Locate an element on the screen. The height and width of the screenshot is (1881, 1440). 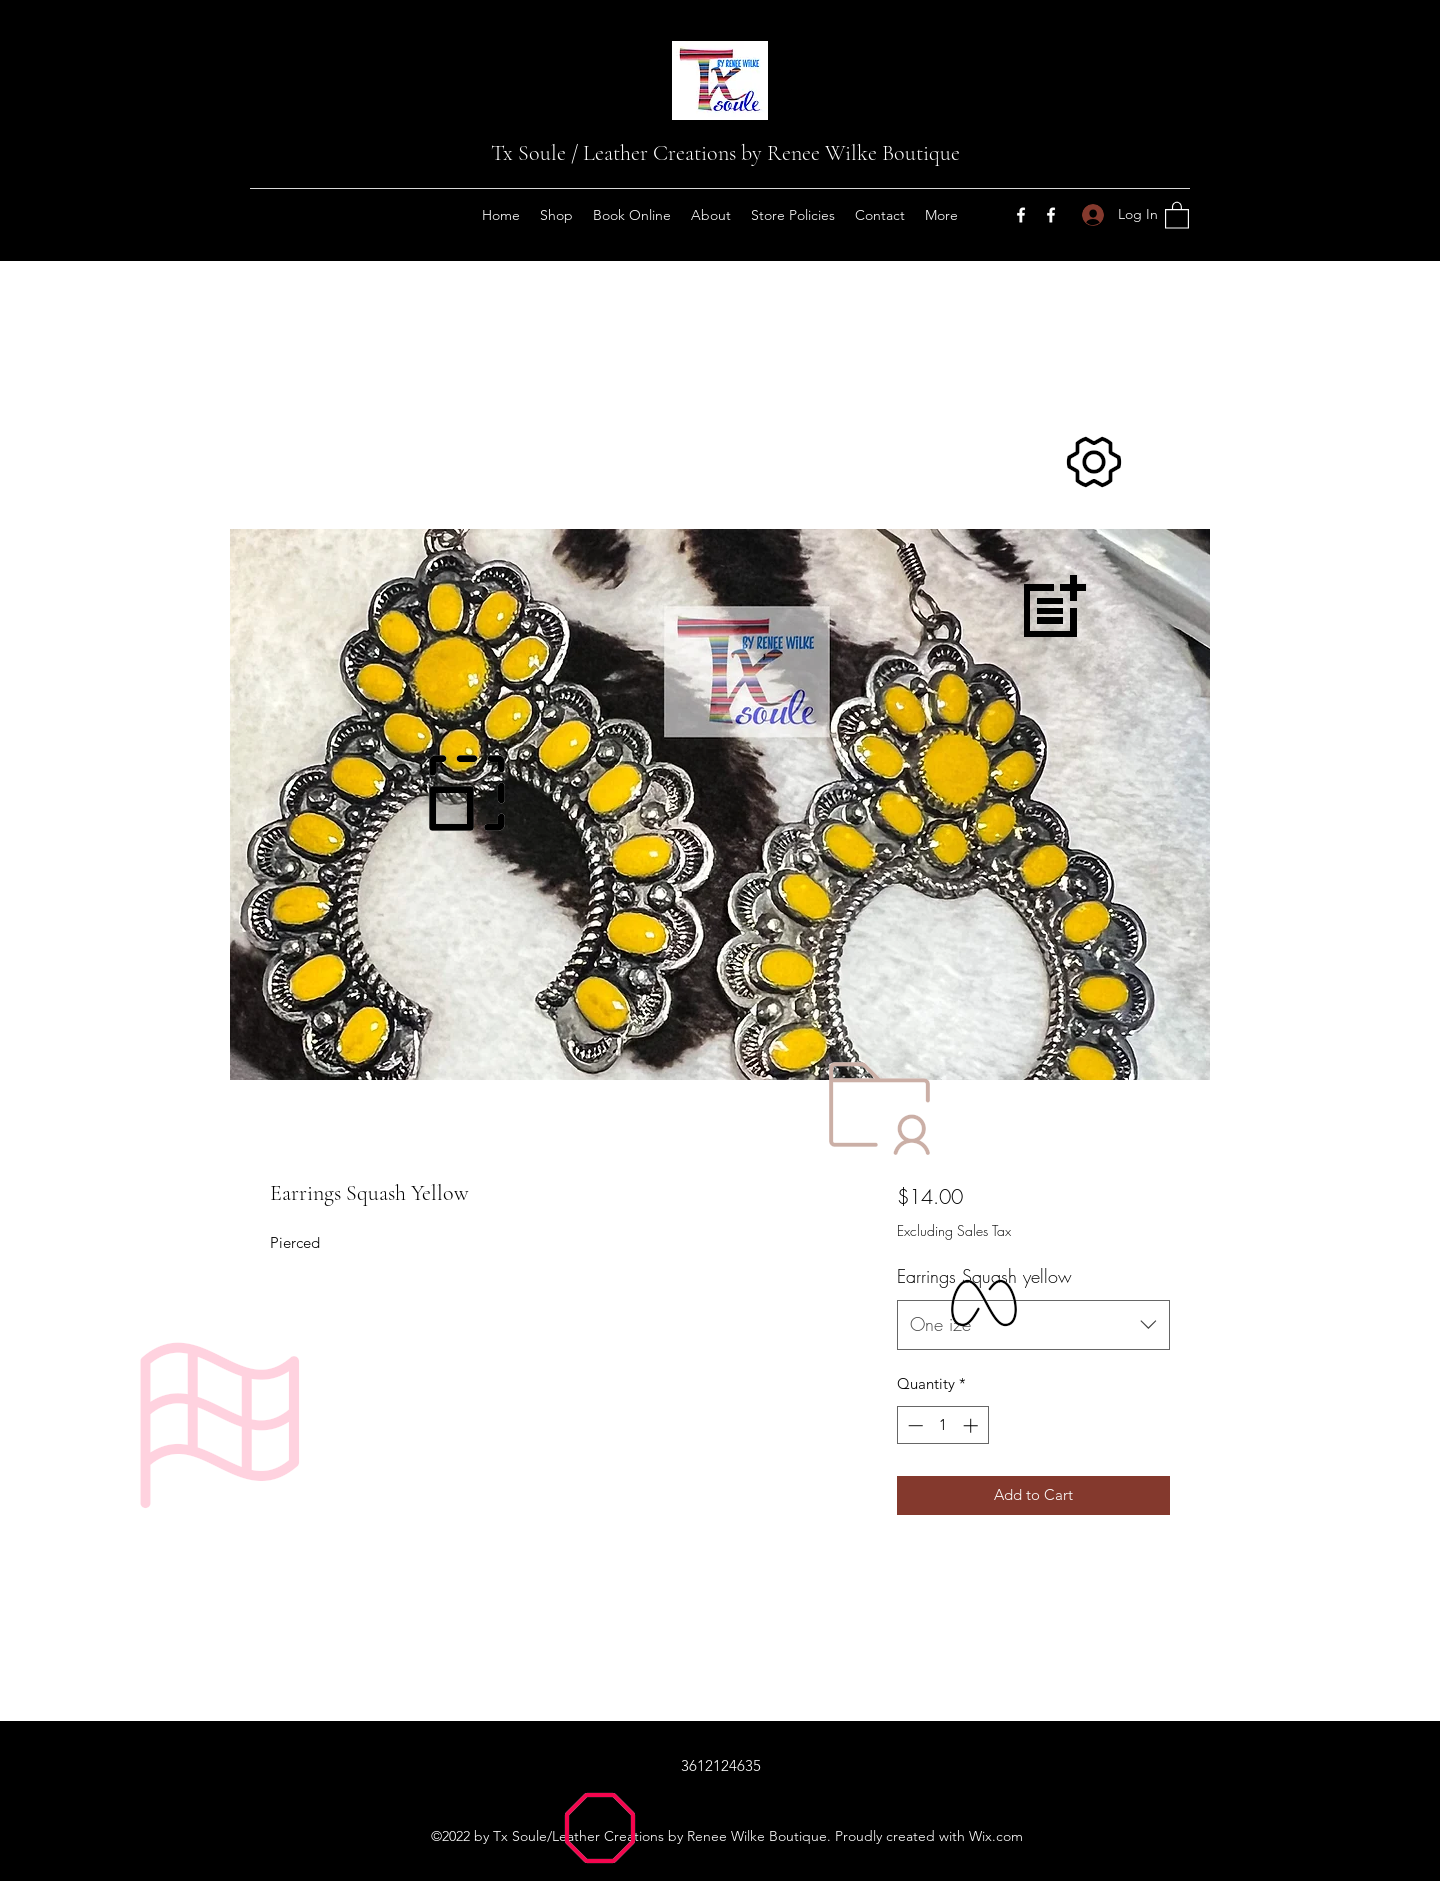
access user-specific files or documents is located at coordinates (879, 1104).